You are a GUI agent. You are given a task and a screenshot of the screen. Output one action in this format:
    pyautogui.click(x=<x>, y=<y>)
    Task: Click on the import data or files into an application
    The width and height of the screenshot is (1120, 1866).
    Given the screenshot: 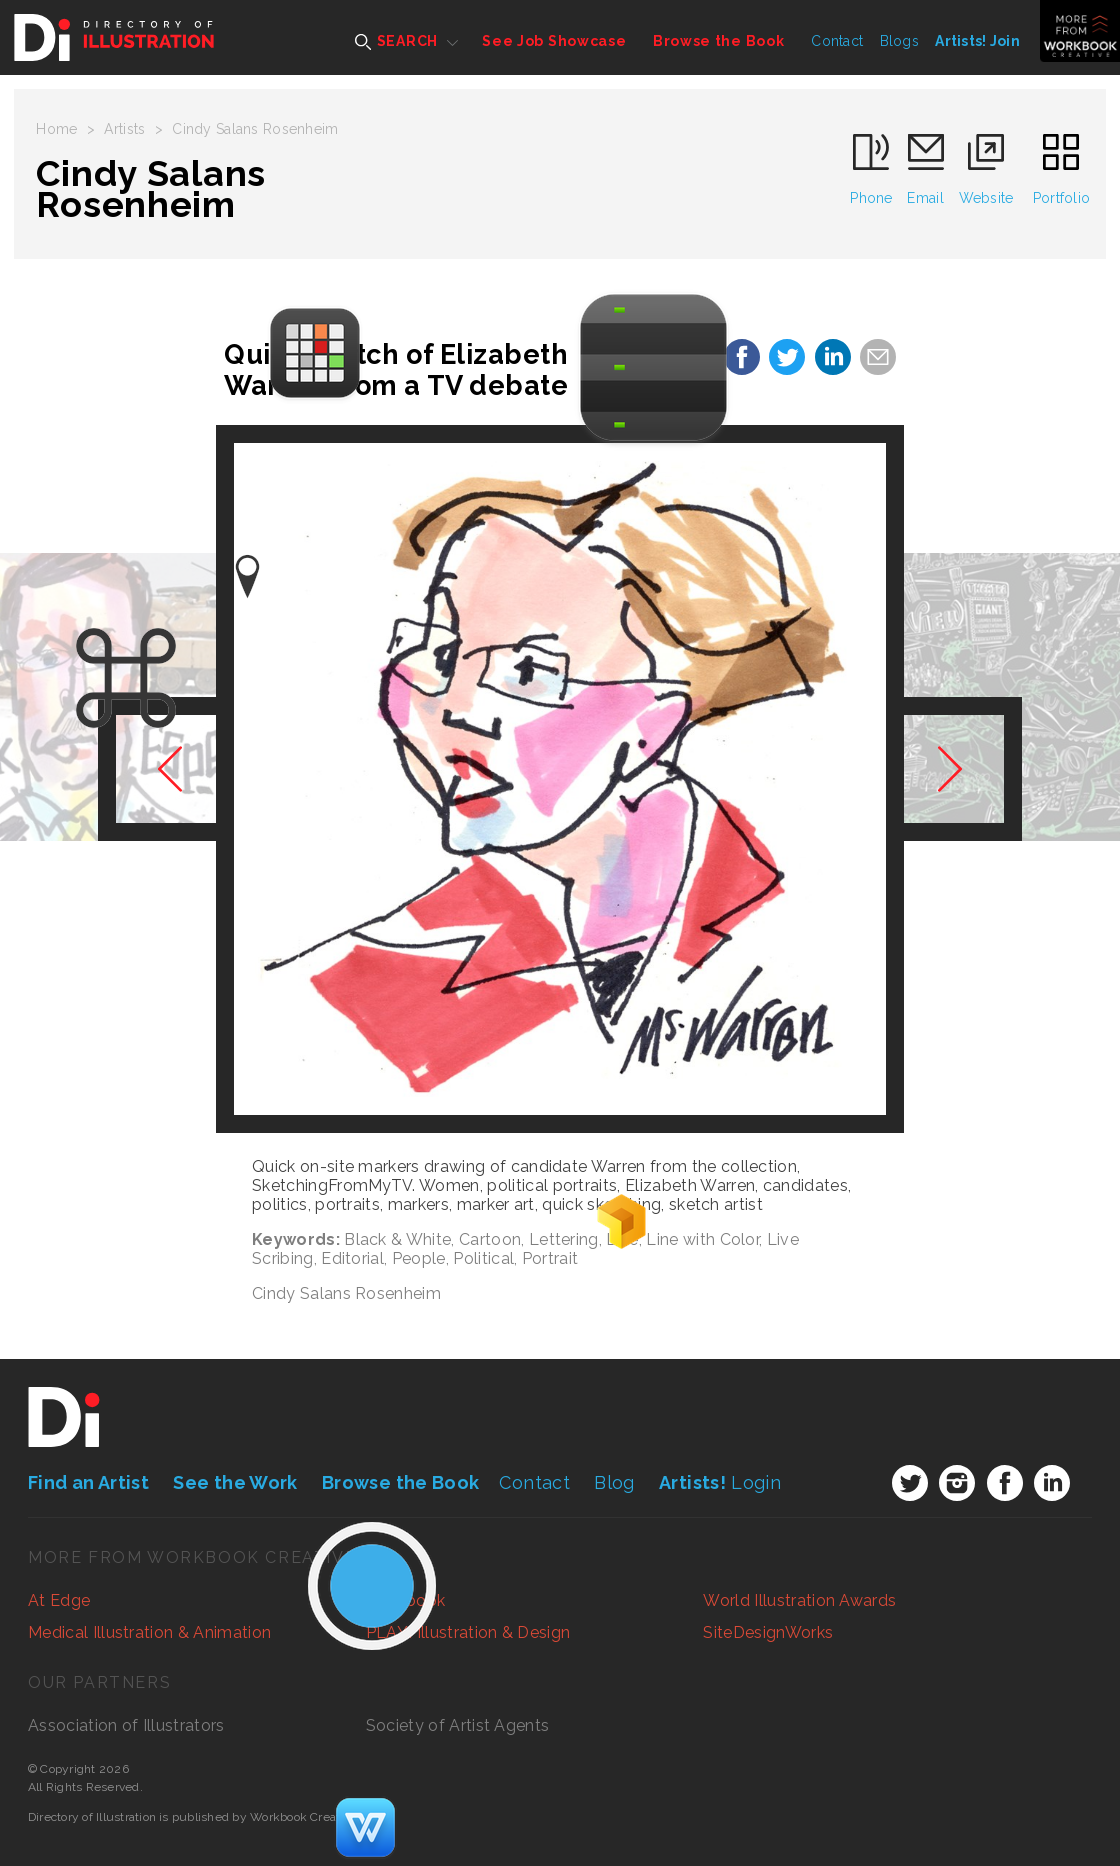 What is the action you would take?
    pyautogui.click(x=621, y=1221)
    